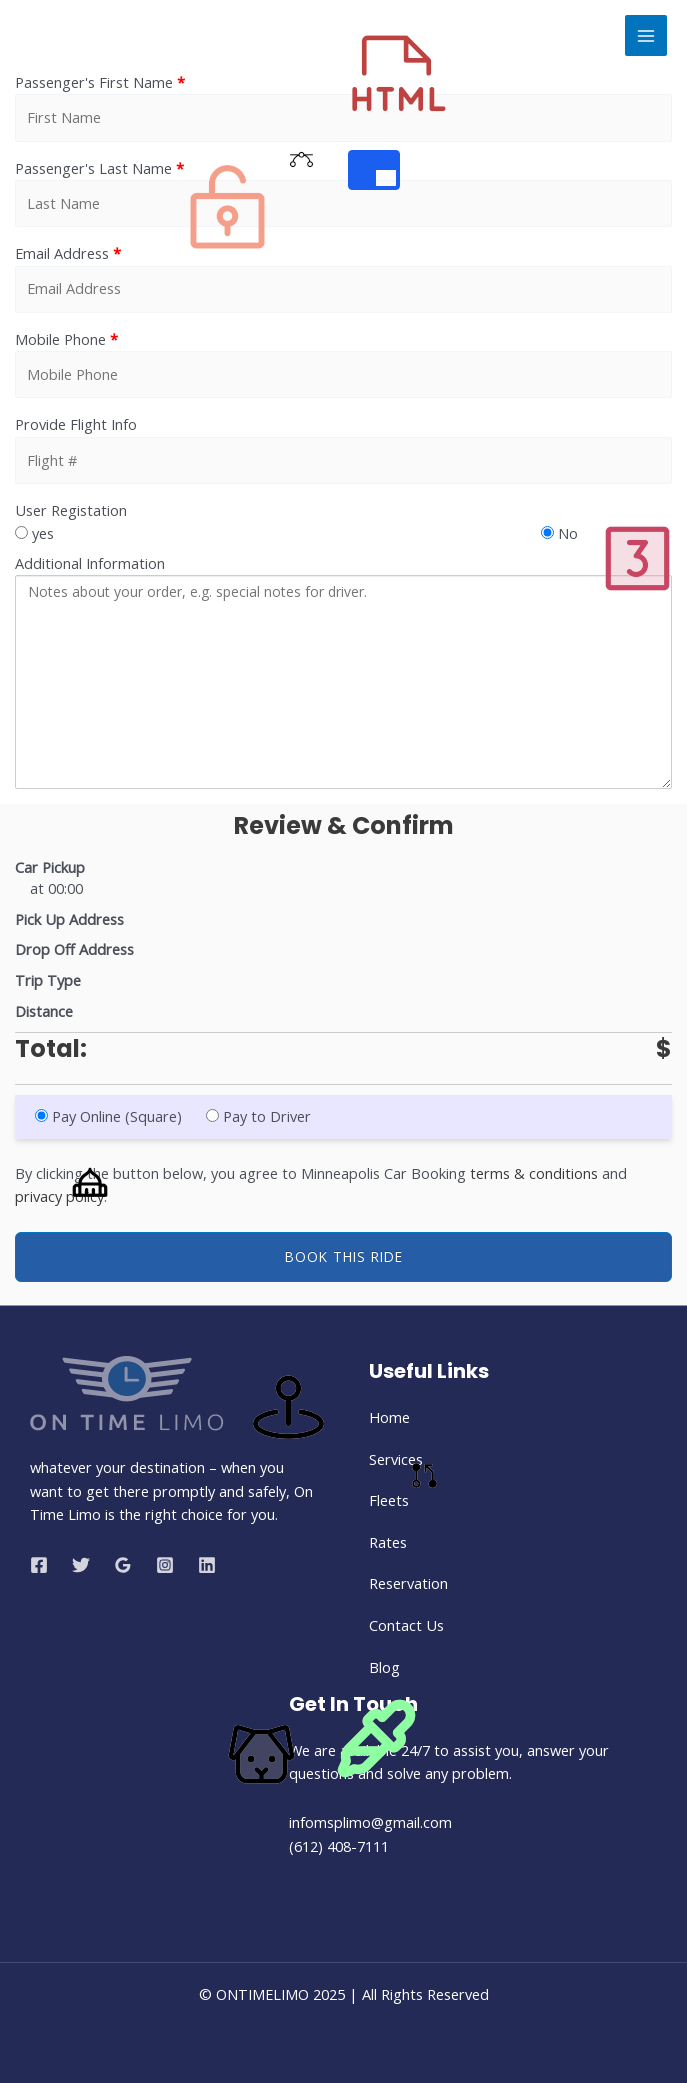 This screenshot has height=2083, width=687. I want to click on pick a color from the canvas, so click(376, 1738).